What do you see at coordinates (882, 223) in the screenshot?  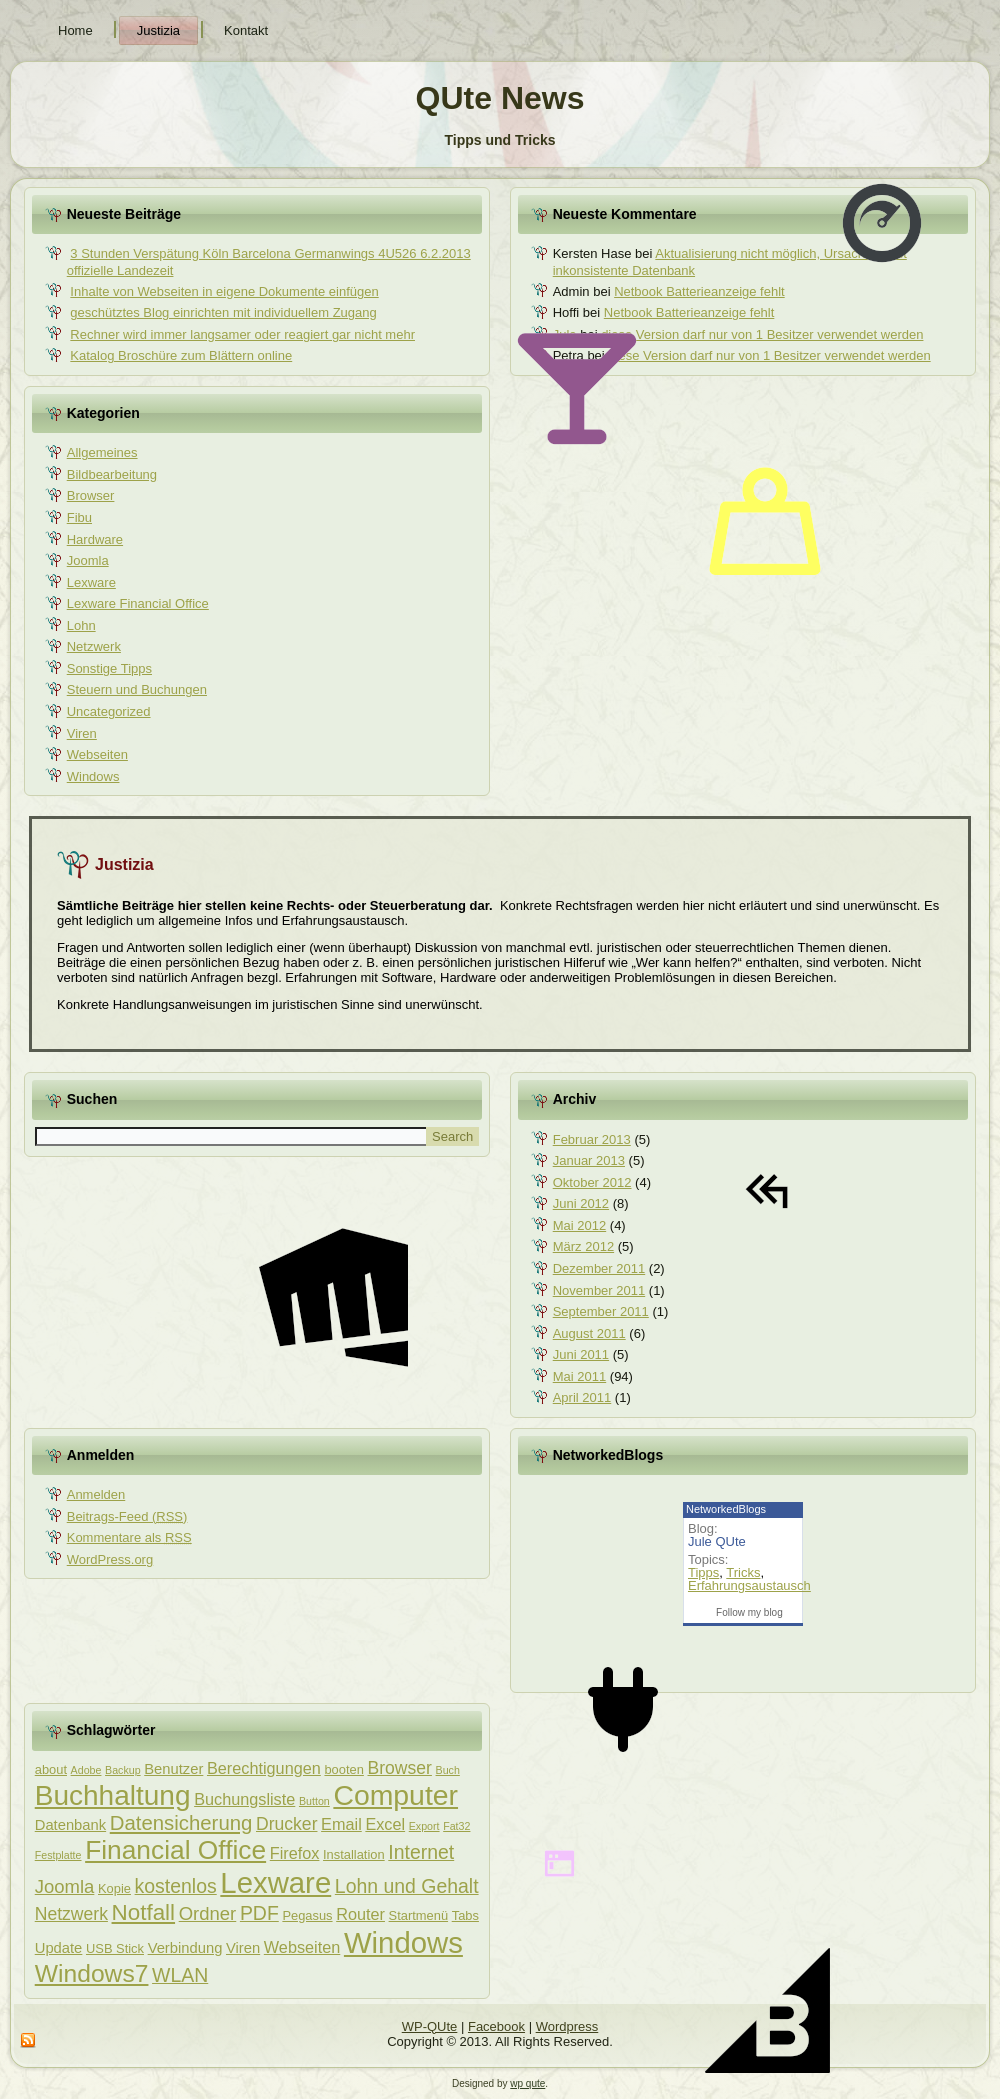 I see `cloudscale.ch cloud hosting service logo` at bounding box center [882, 223].